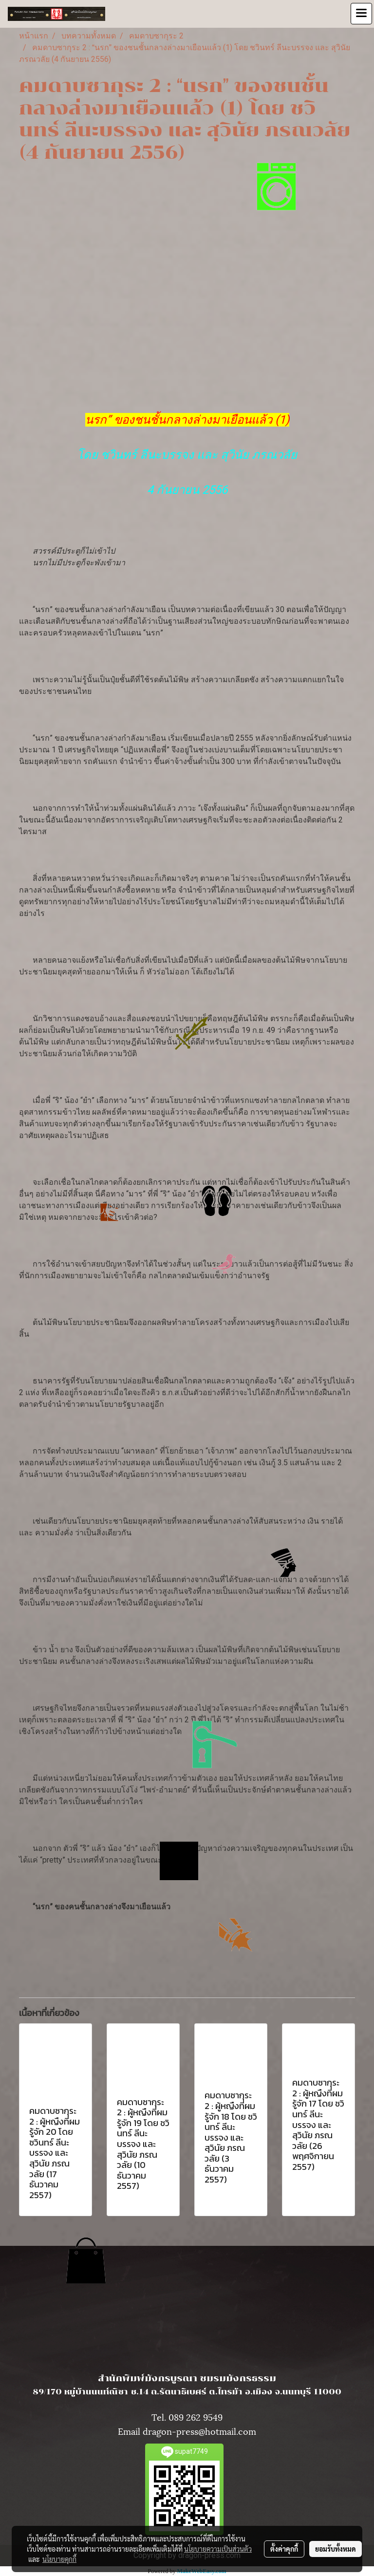  Describe the element at coordinates (191, 1033) in the screenshot. I see `equip a broken or shattered weapon` at that location.